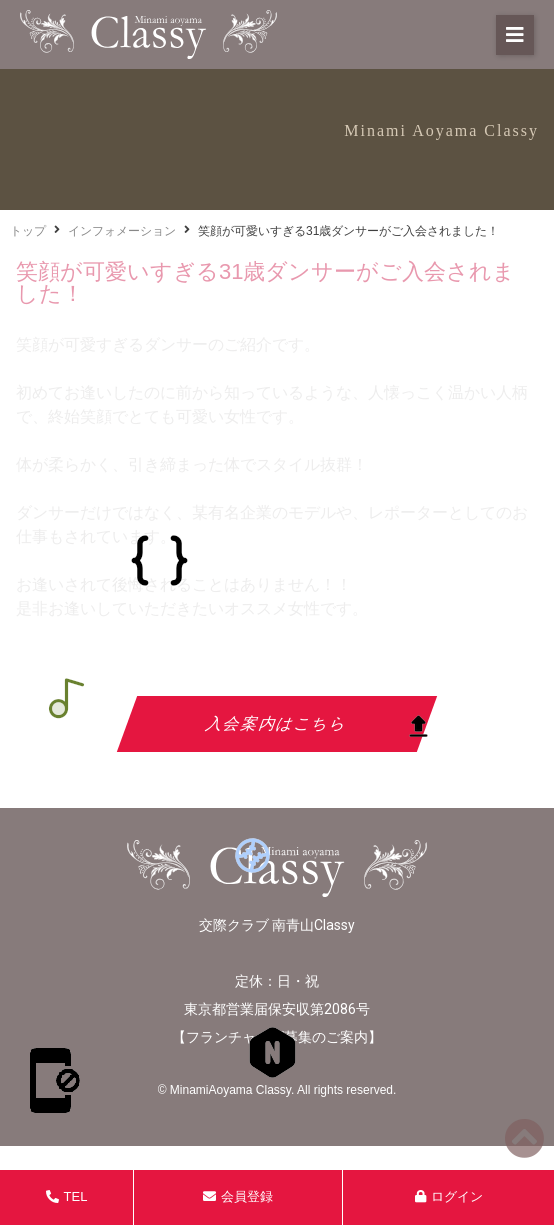  What do you see at coordinates (159, 560) in the screenshot?
I see `insert code block or code snippet` at bounding box center [159, 560].